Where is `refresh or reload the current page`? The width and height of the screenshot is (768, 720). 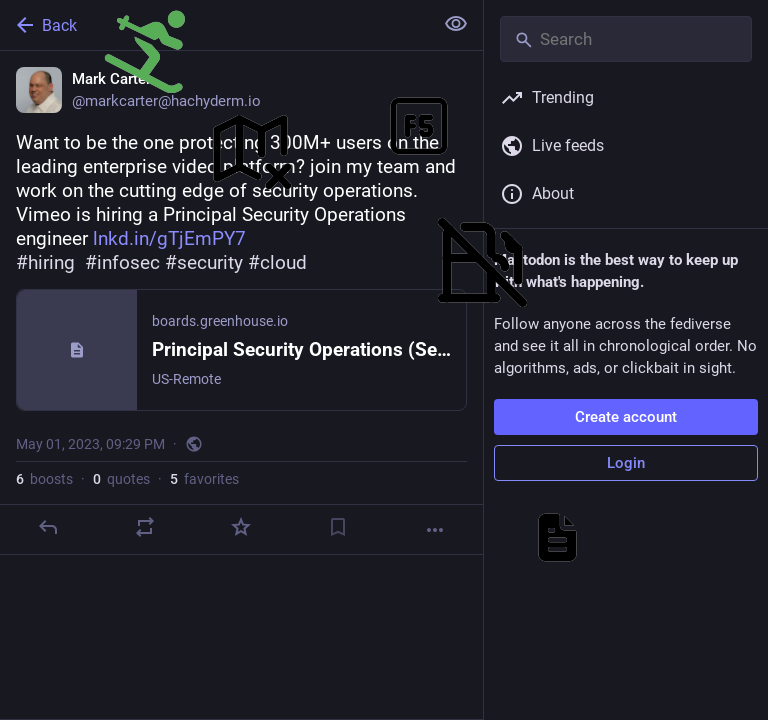
refresh or reload the current page is located at coordinates (419, 126).